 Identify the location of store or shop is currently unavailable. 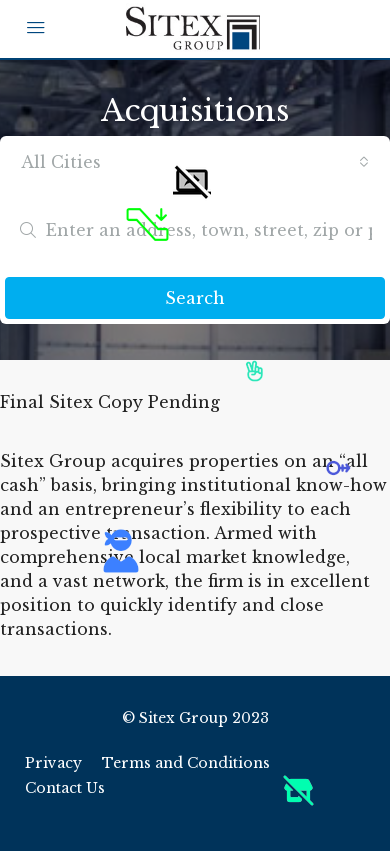
(298, 790).